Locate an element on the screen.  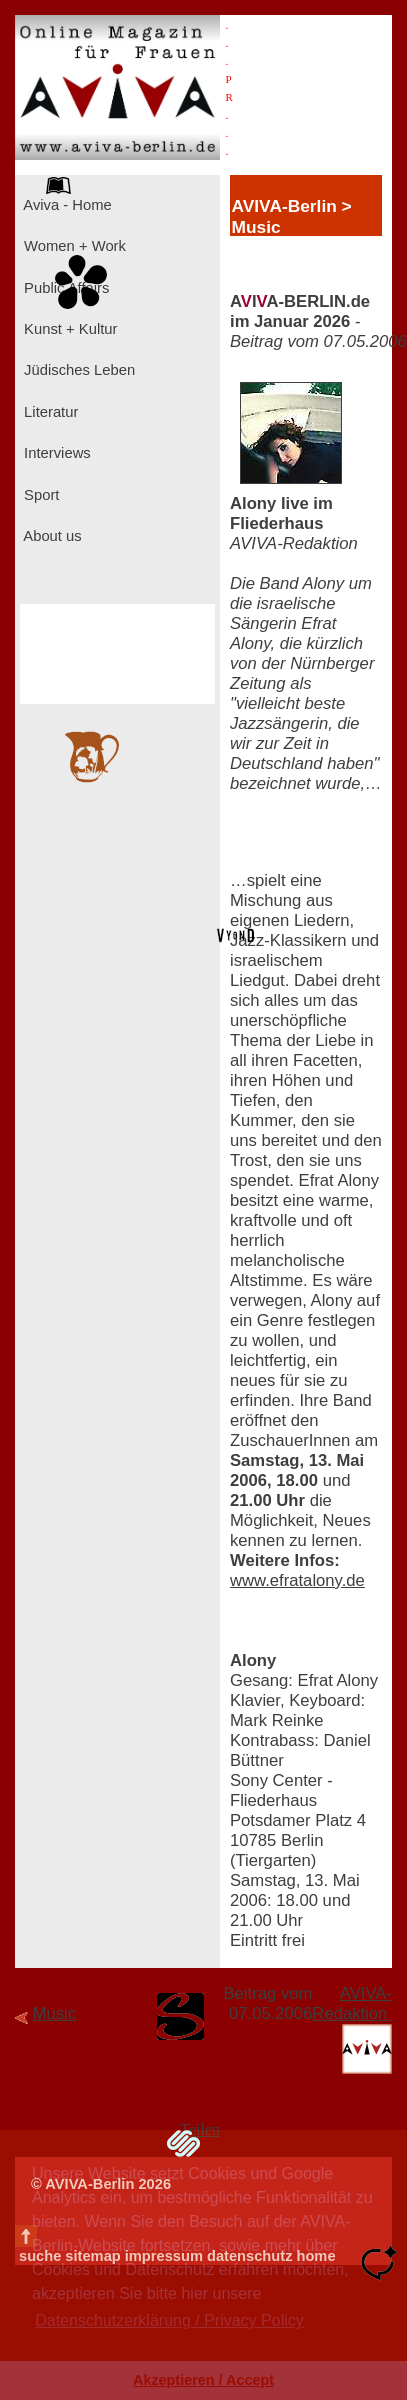
visit or link to Squarespace website is located at coordinates (183, 2143).